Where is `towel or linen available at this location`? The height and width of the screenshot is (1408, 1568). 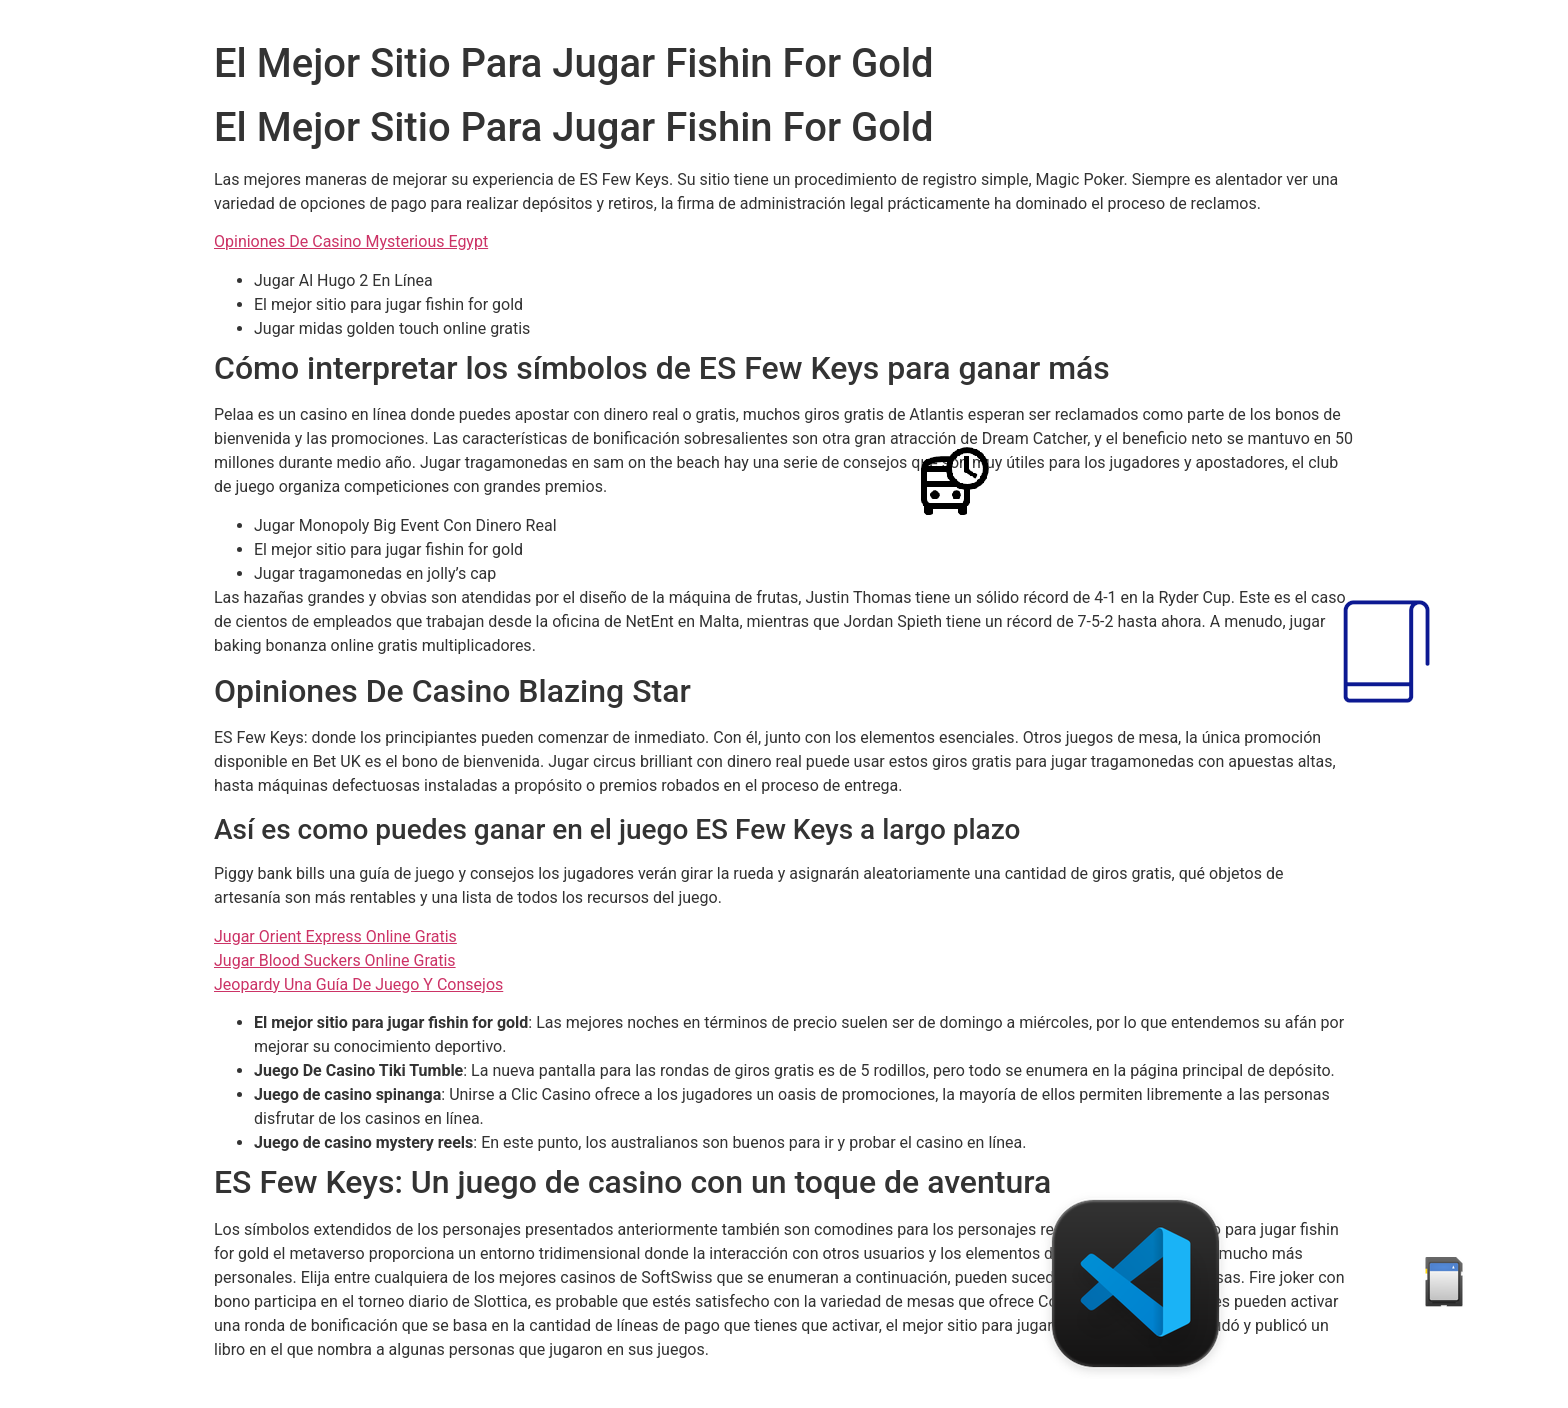 towel or linen available at this location is located at coordinates (1382, 651).